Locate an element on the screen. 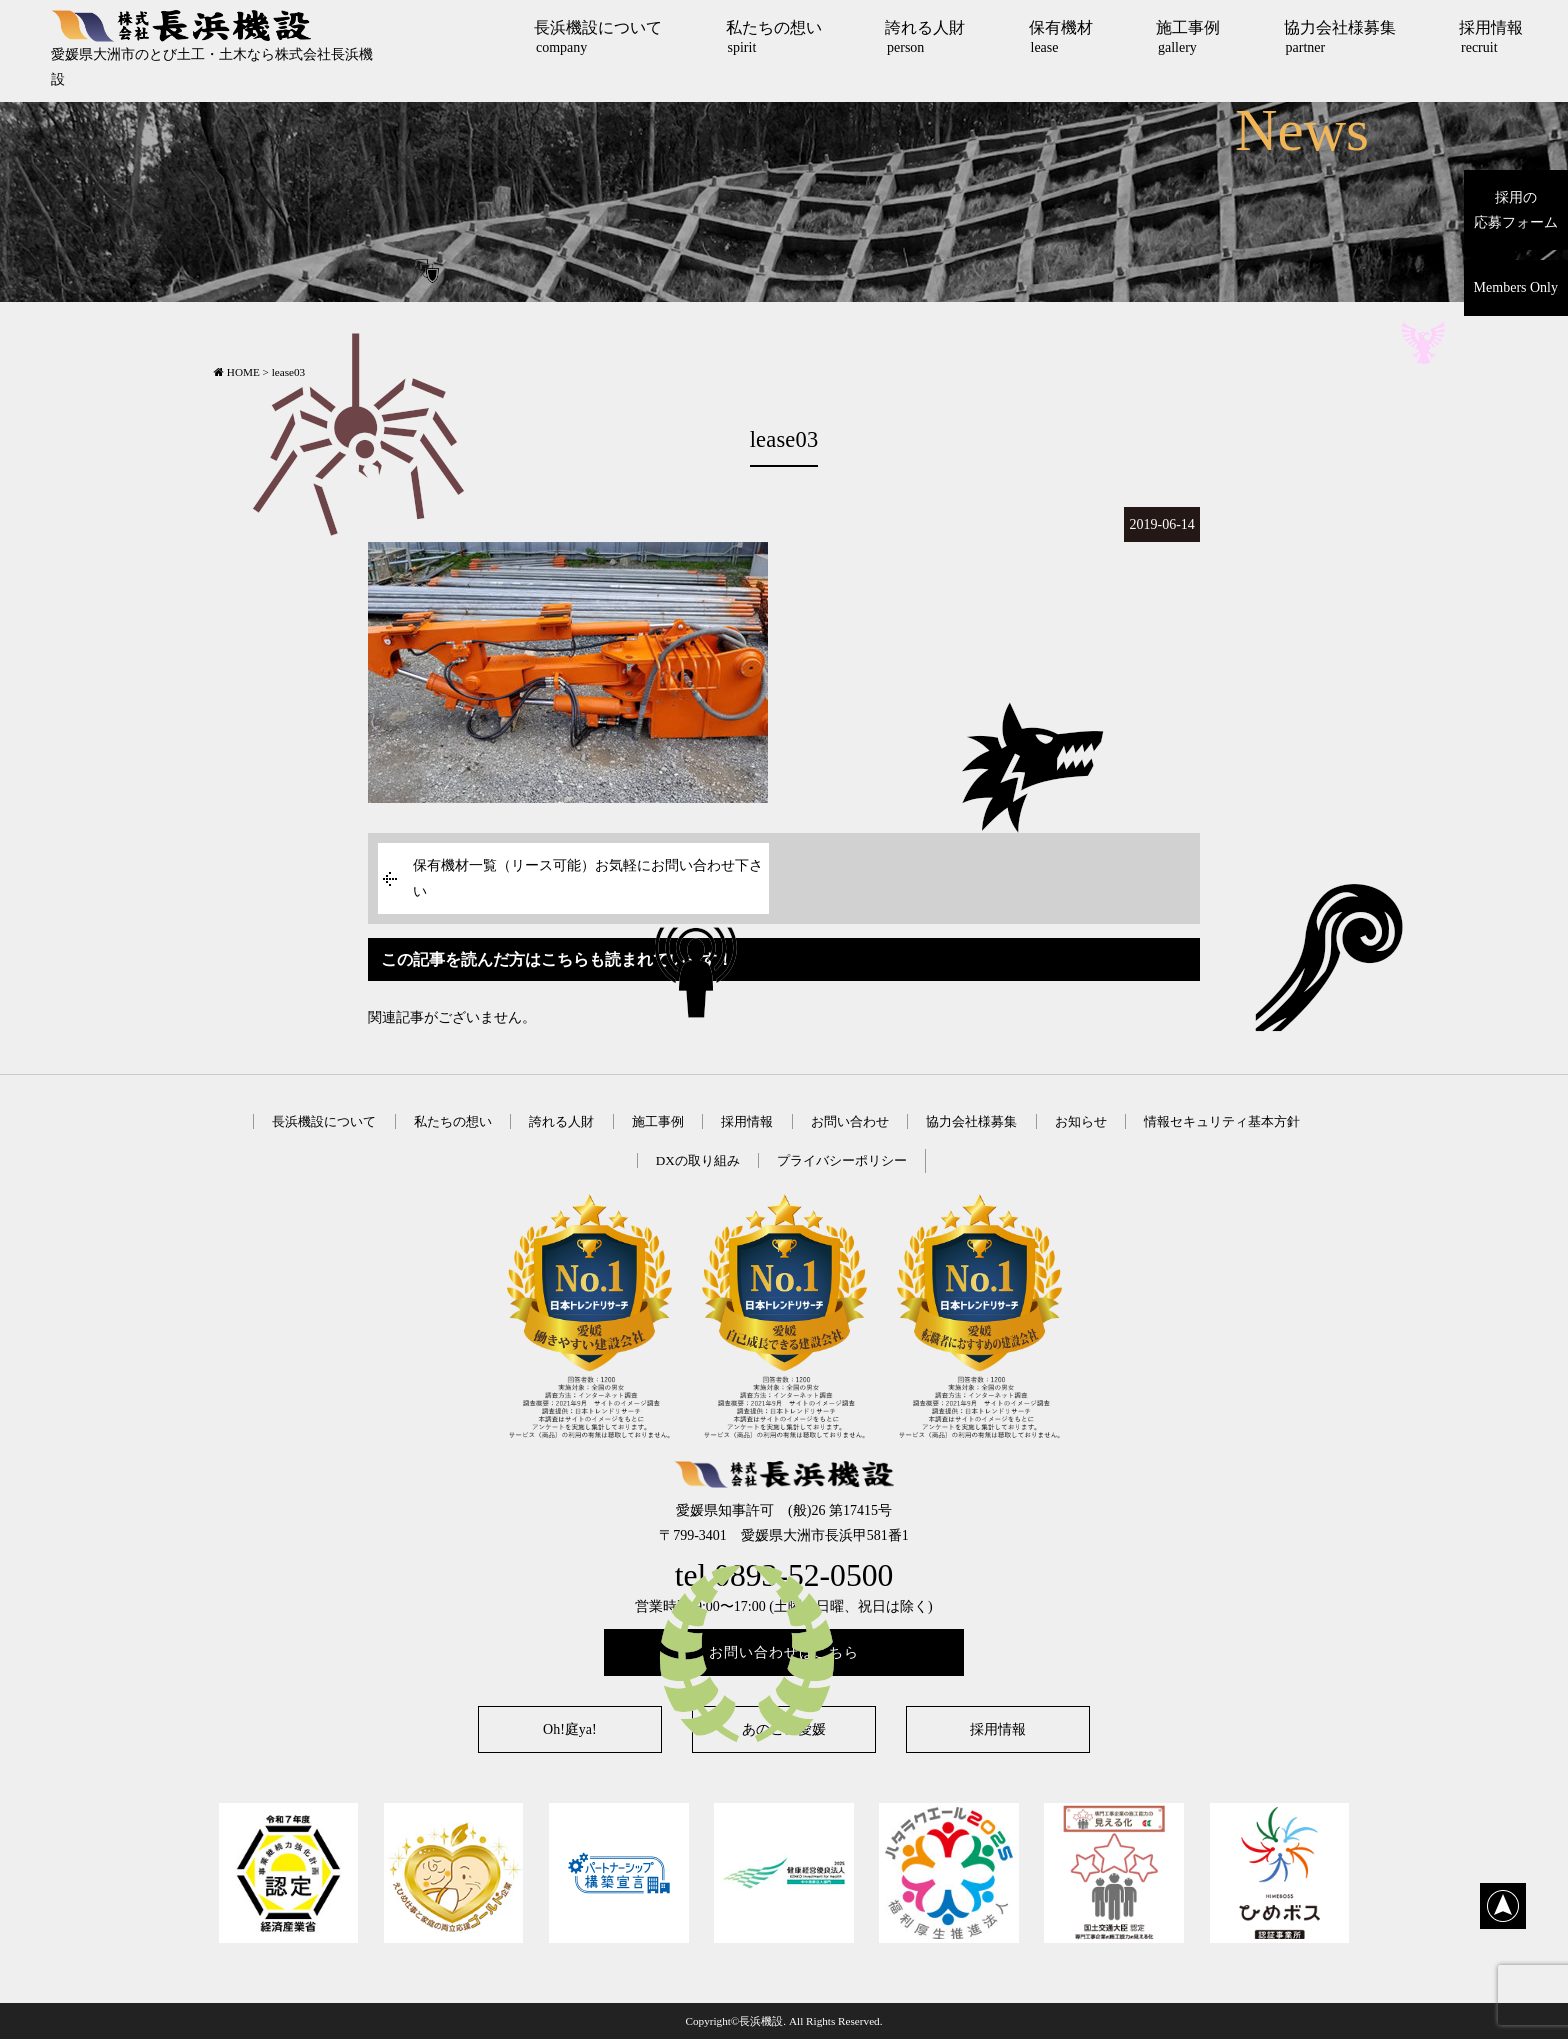  select wolf character or team is located at coordinates (1032, 766).